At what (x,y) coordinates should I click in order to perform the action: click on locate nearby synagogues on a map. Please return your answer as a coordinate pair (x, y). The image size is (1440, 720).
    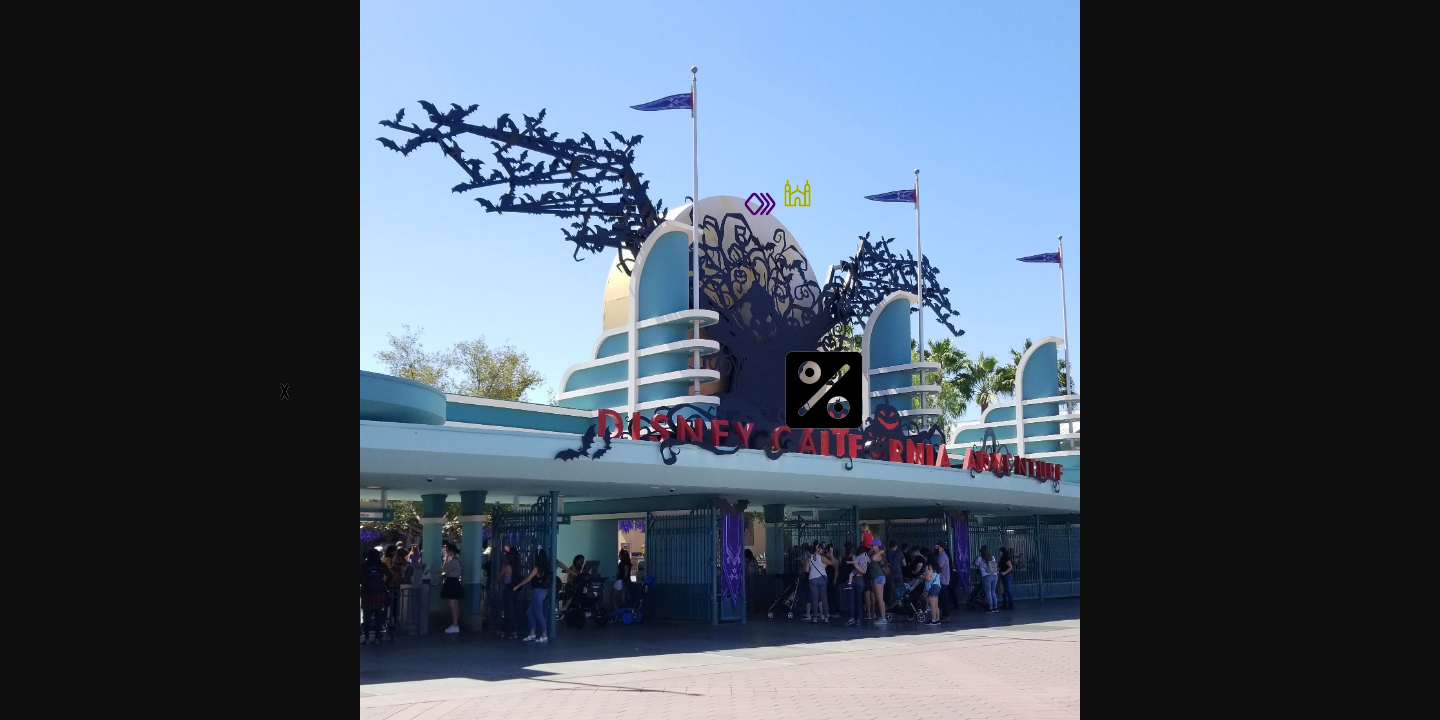
    Looking at the image, I should click on (797, 193).